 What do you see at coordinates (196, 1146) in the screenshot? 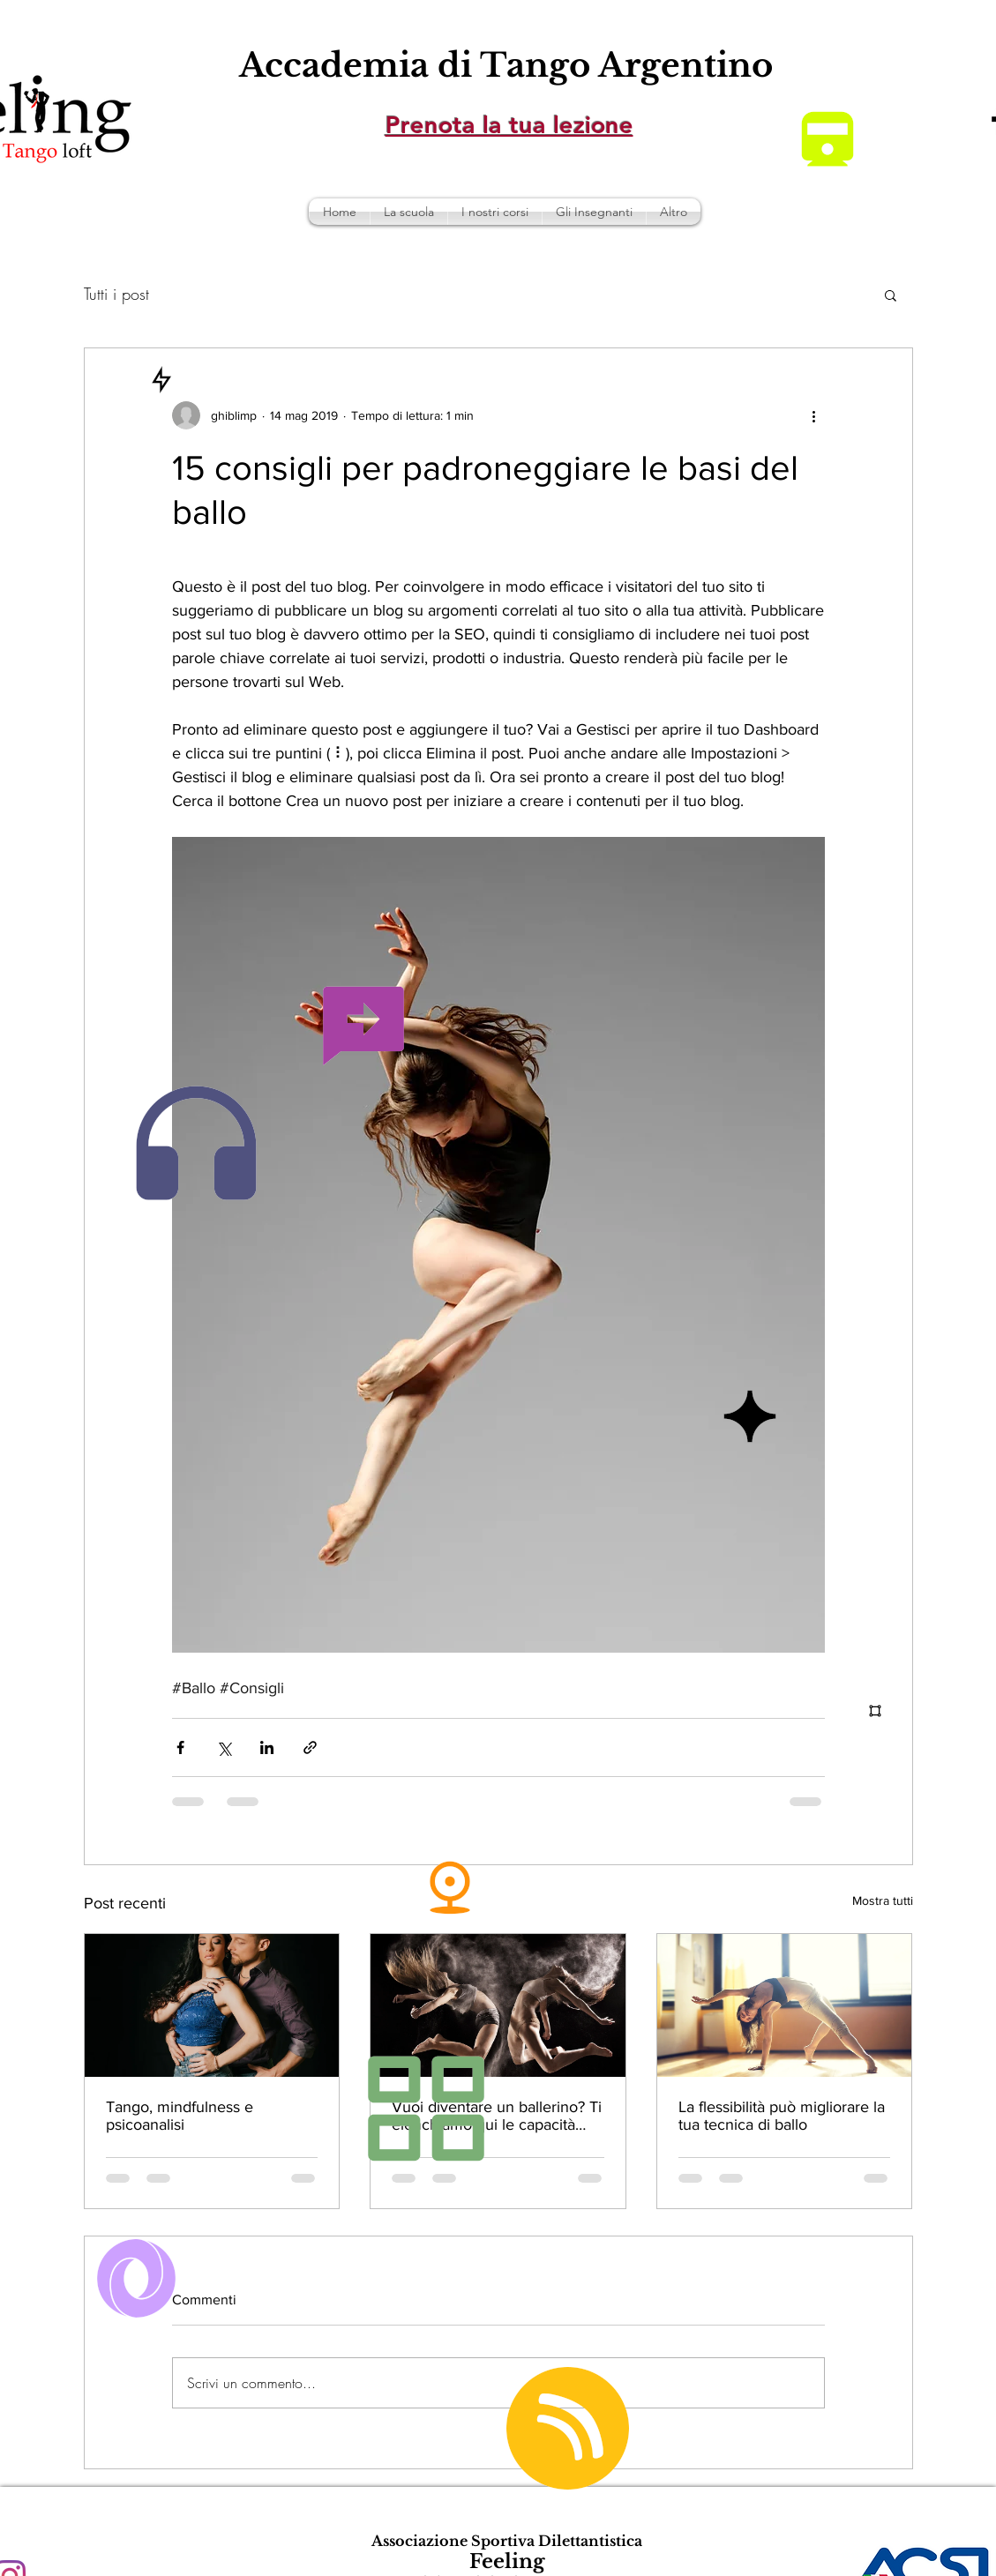
I see `access audio or music playback` at bounding box center [196, 1146].